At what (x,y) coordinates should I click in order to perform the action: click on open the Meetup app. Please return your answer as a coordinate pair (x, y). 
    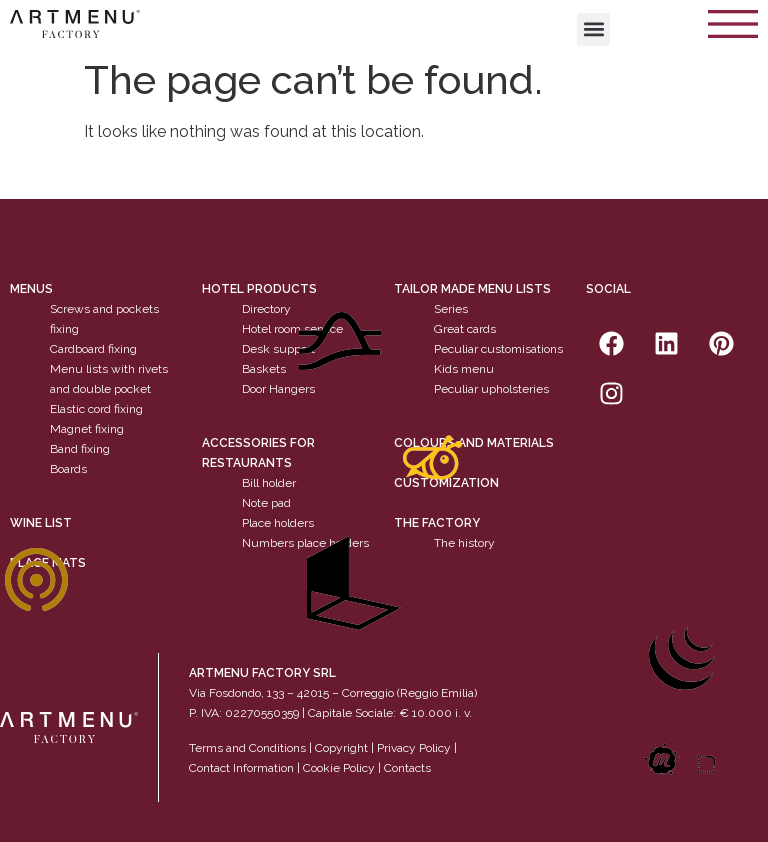
    Looking at the image, I should click on (662, 759).